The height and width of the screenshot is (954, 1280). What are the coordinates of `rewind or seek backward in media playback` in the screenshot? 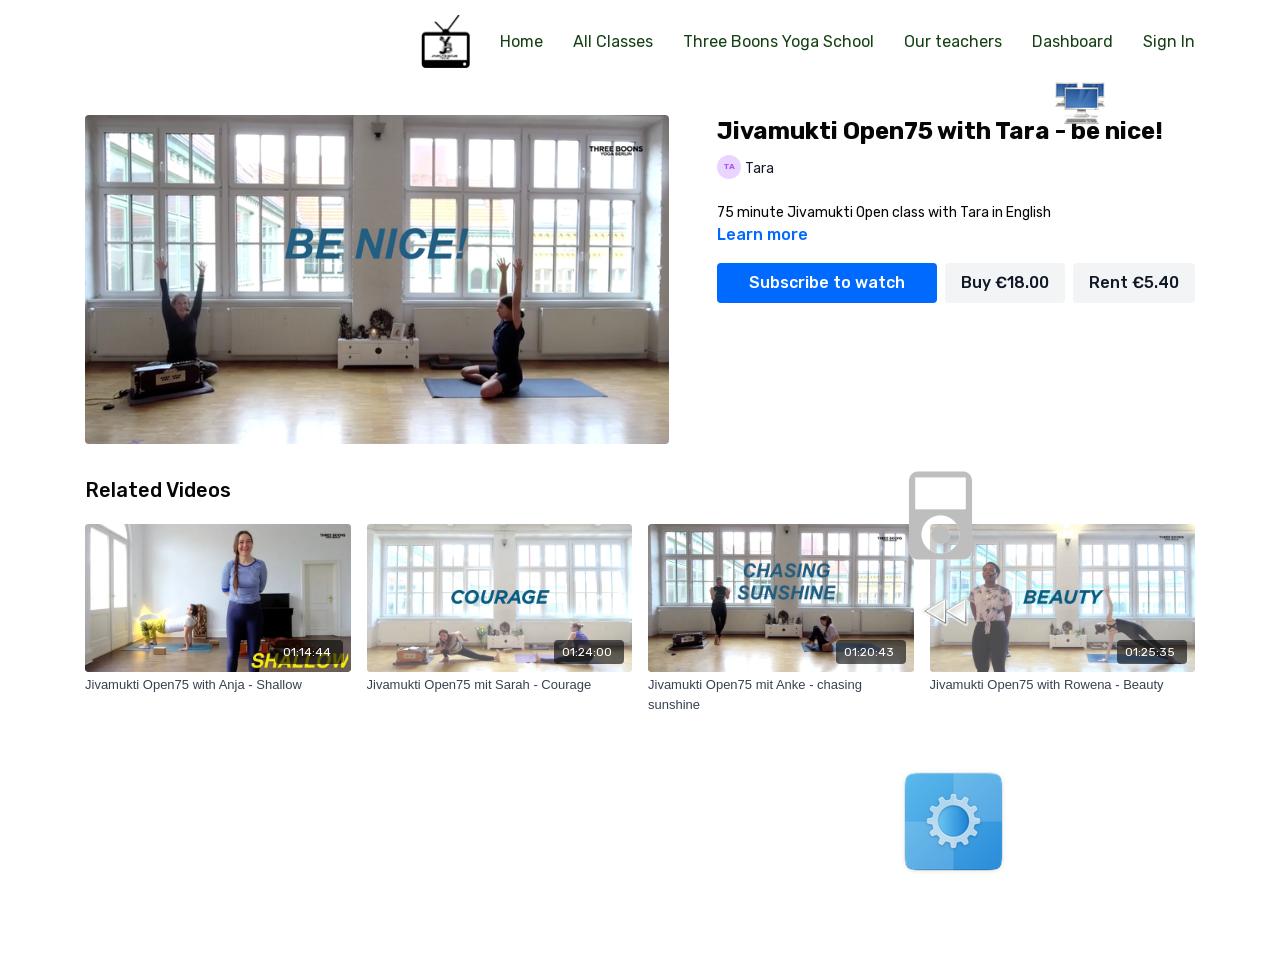 It's located at (945, 611).